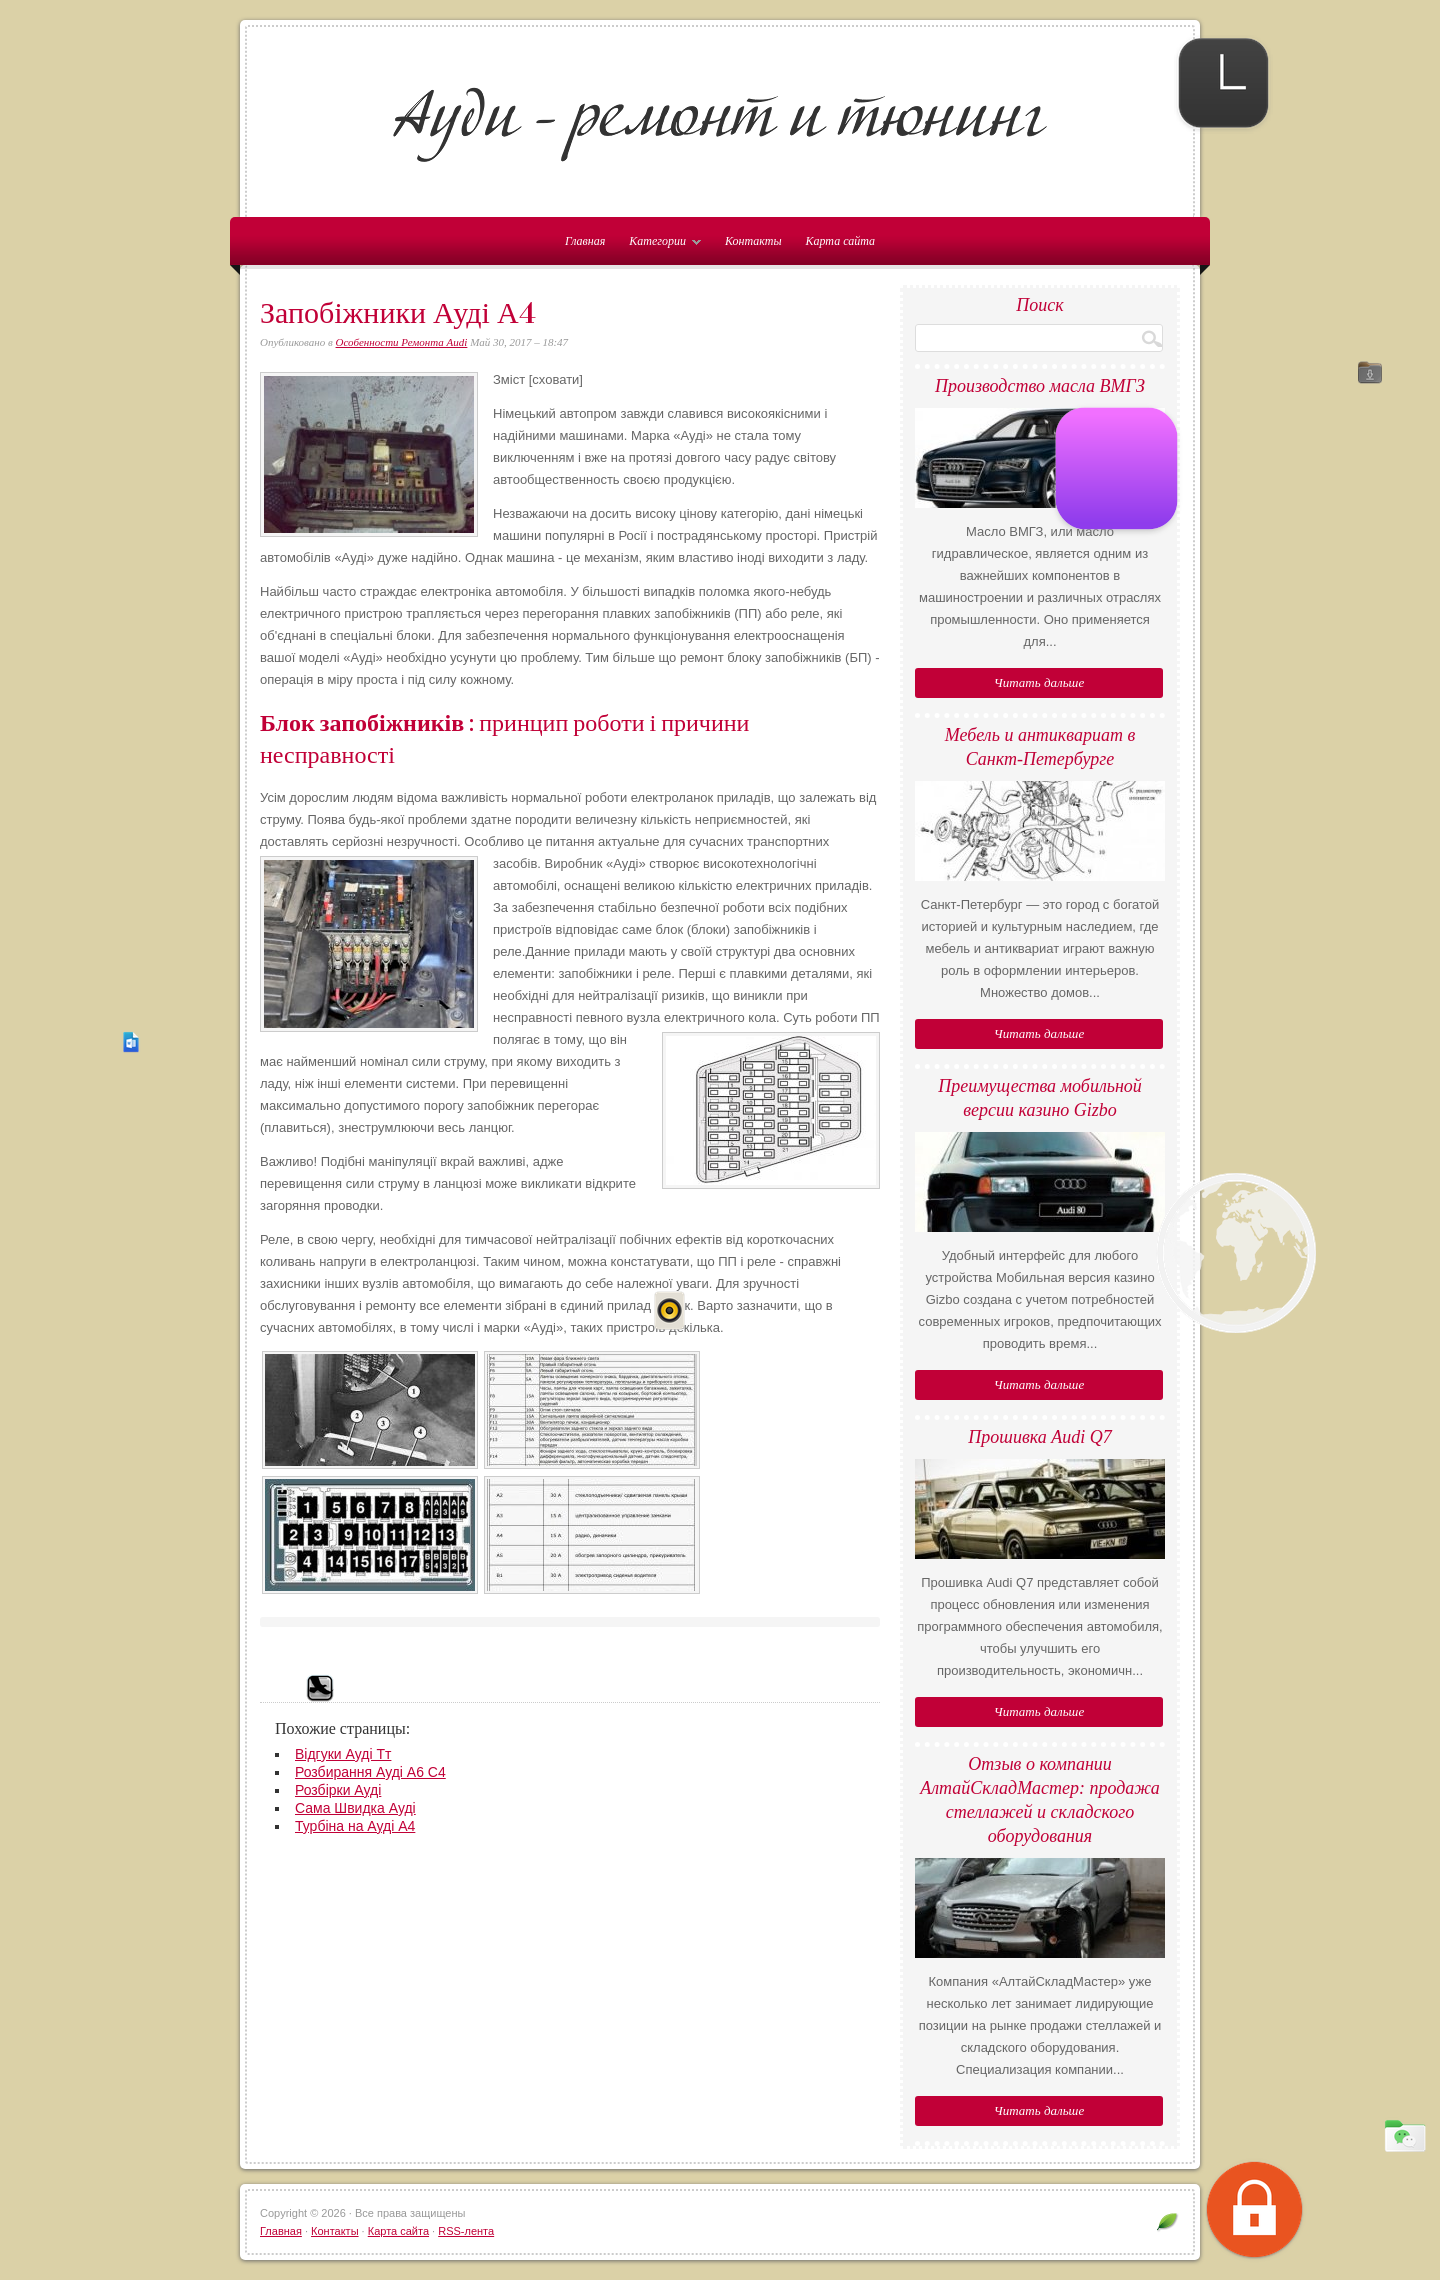  I want to click on placeholder template for a macOS app icon, so click(1116, 468).